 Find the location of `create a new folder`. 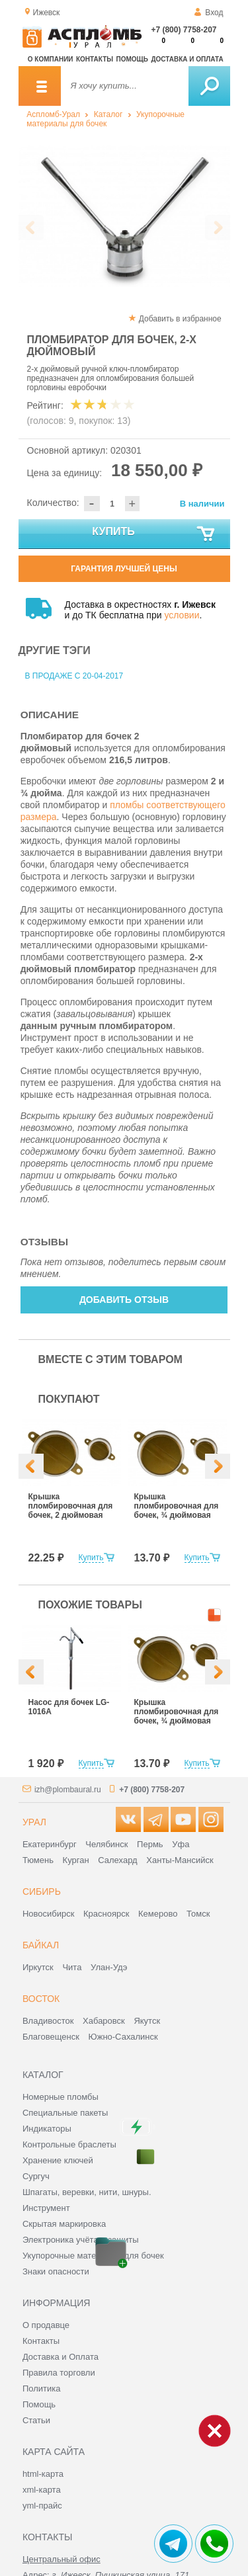

create a new folder is located at coordinates (110, 2251).